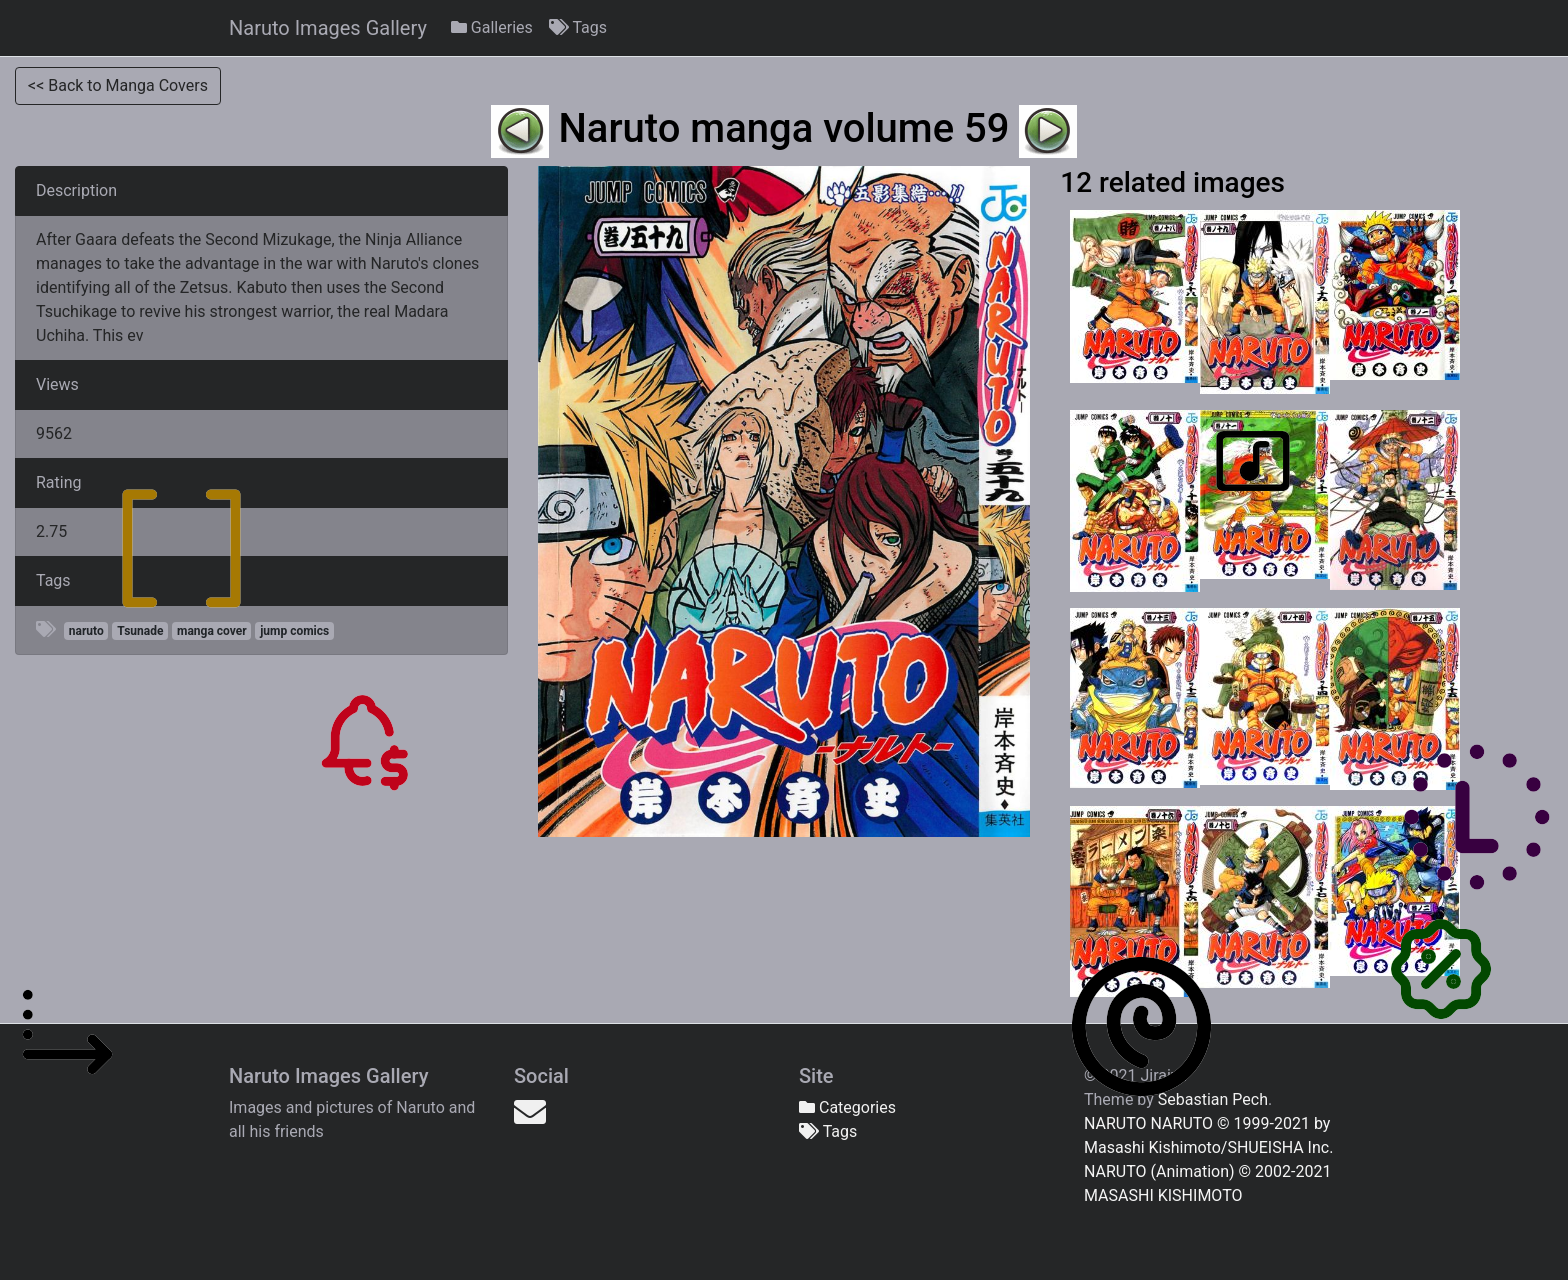 This screenshot has width=1568, height=1280. What do you see at coordinates (362, 740) in the screenshot?
I see `set up price alerts or payment notifications` at bounding box center [362, 740].